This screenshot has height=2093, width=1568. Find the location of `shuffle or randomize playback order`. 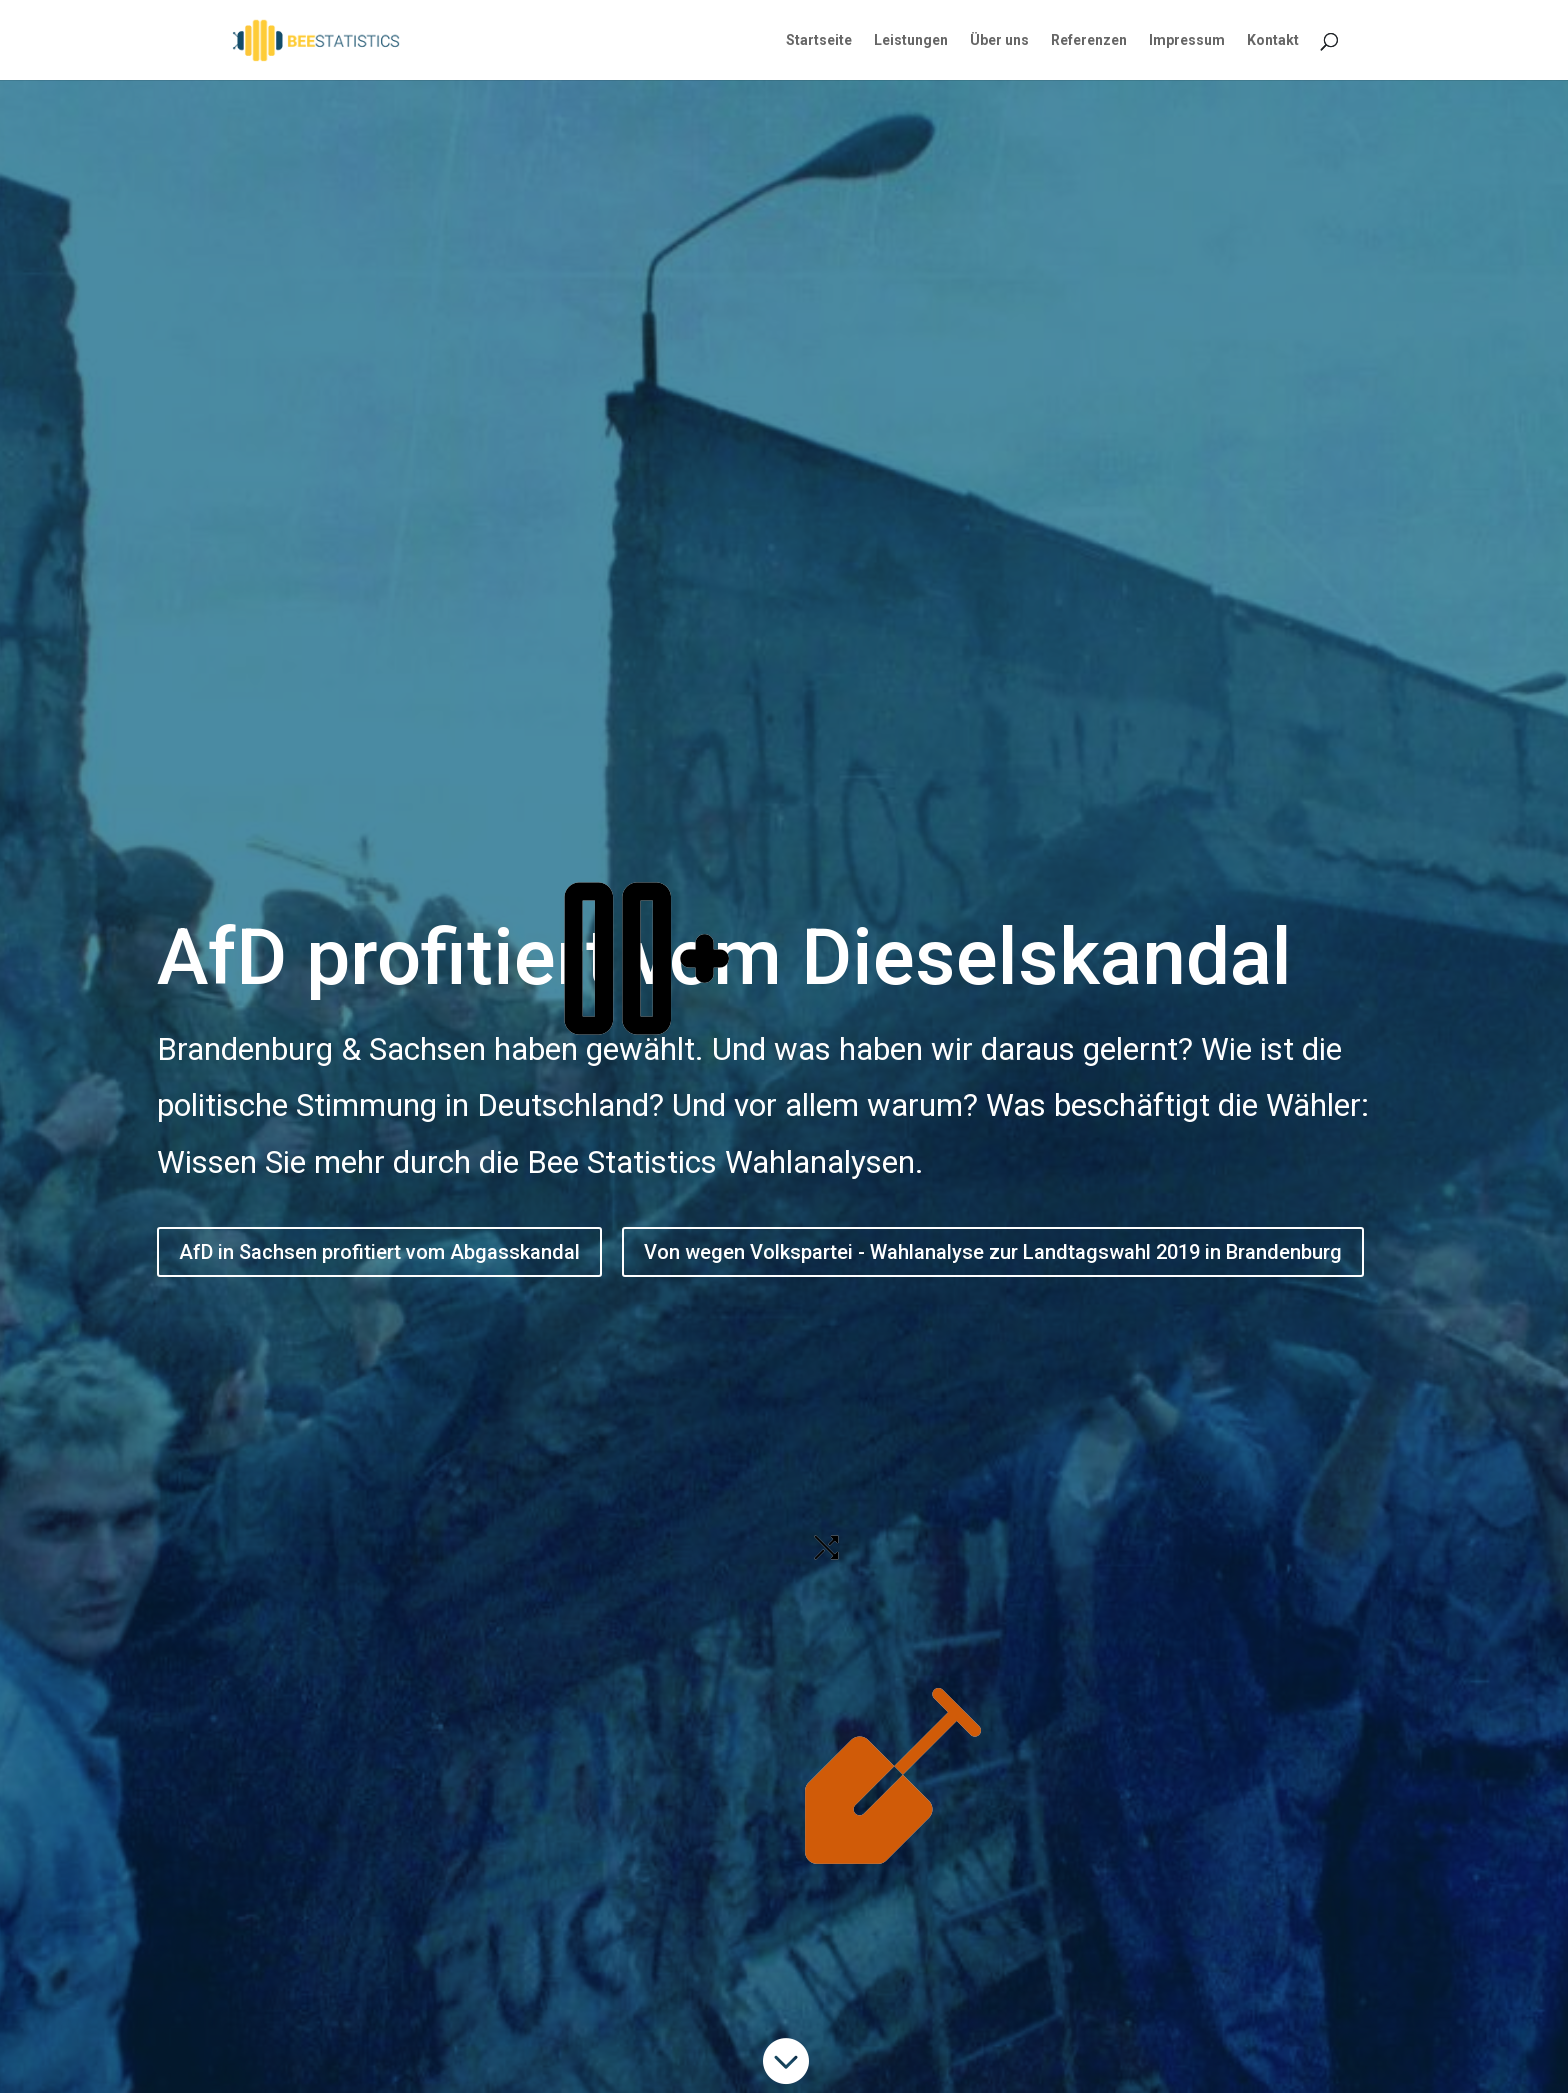

shuffle or randomize playback order is located at coordinates (826, 1547).